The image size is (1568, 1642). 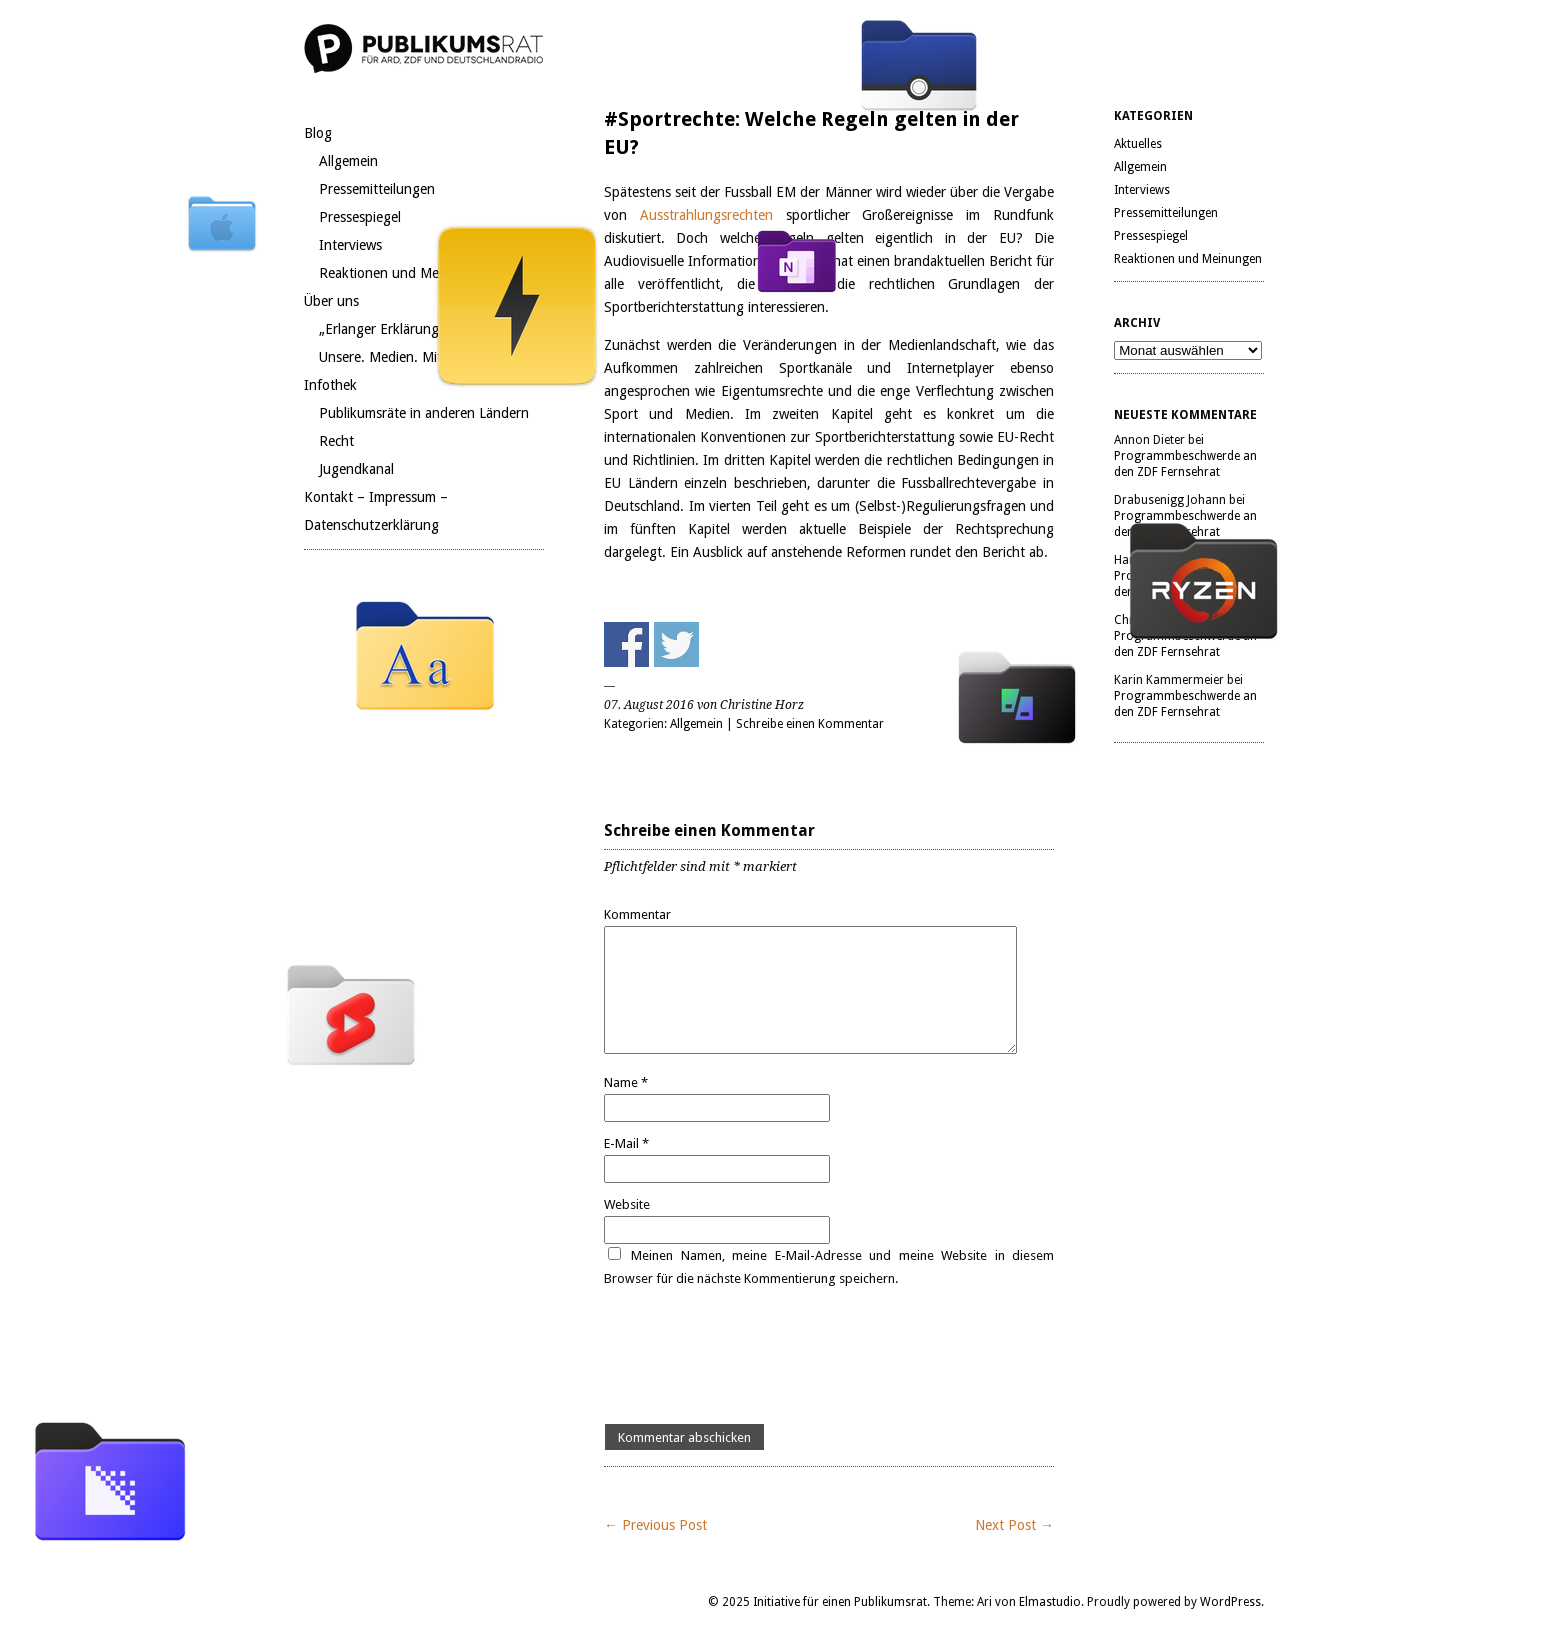 I want to click on open apple system folder, so click(x=222, y=223).